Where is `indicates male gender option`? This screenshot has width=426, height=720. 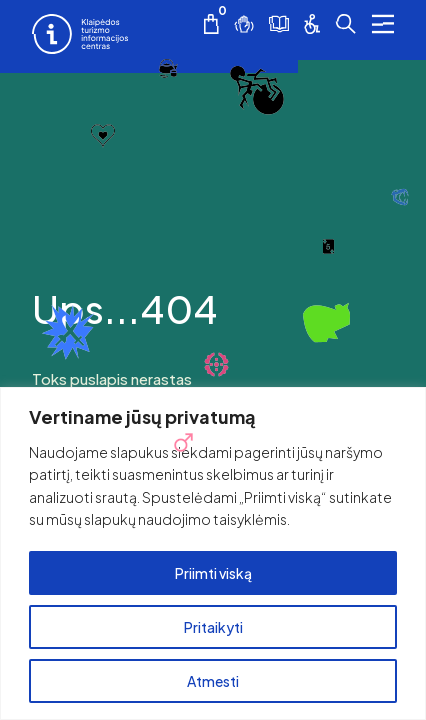 indicates male gender option is located at coordinates (183, 442).